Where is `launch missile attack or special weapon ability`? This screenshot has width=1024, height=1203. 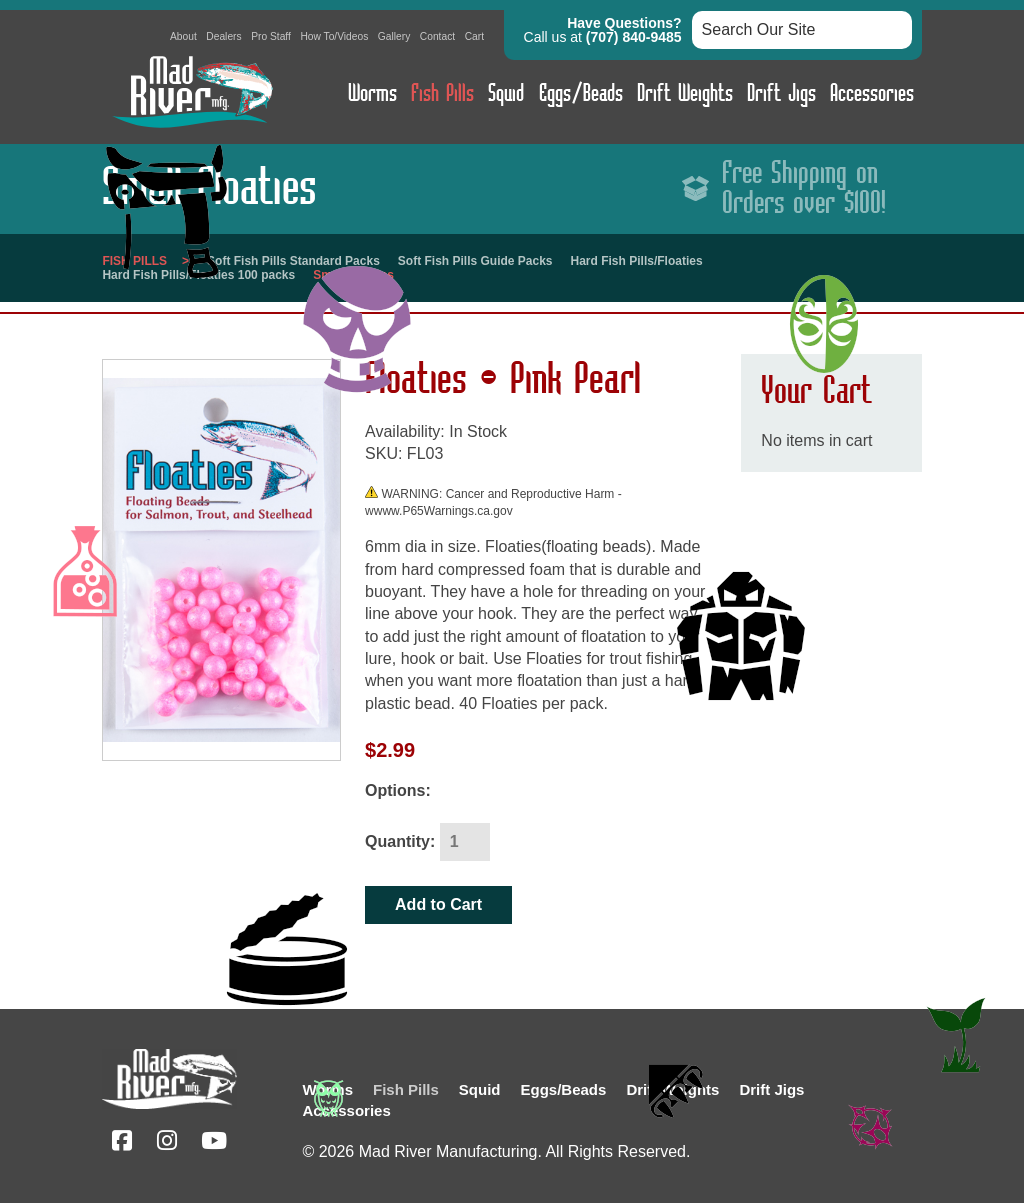
launch missile attack or special weapon ability is located at coordinates (676, 1091).